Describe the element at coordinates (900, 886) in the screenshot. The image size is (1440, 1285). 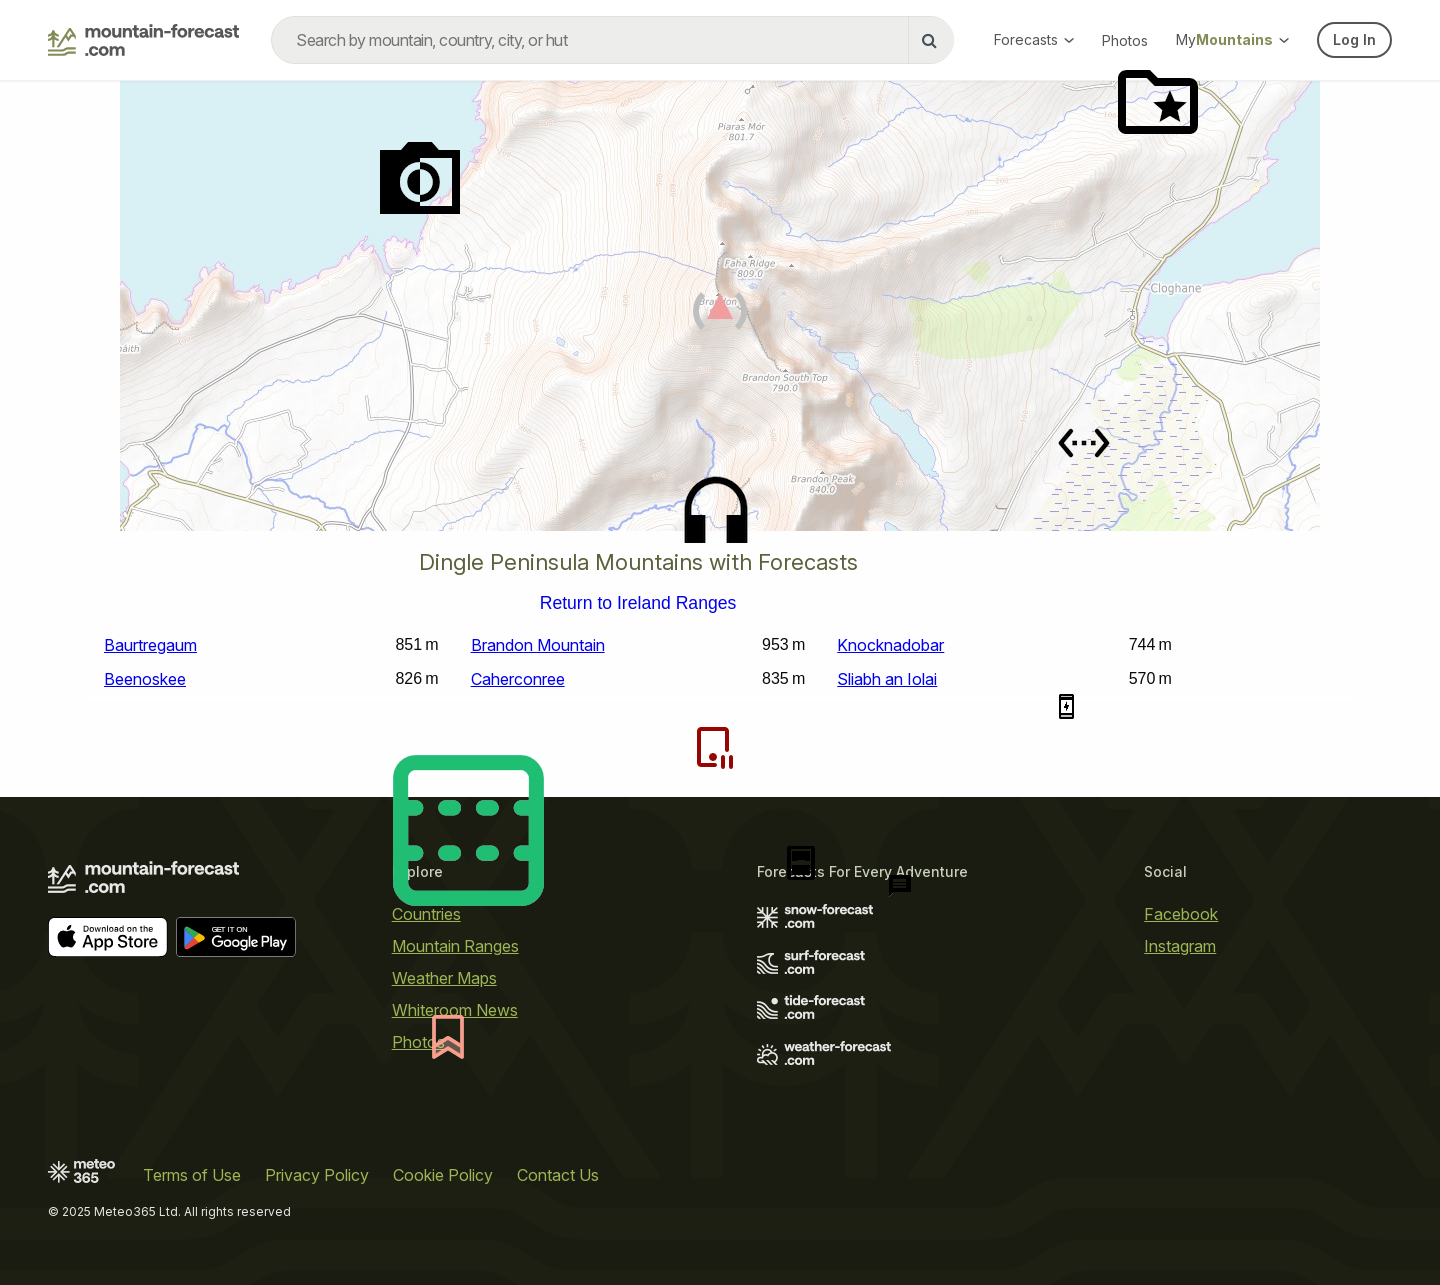
I see `open messaging or chat` at that location.